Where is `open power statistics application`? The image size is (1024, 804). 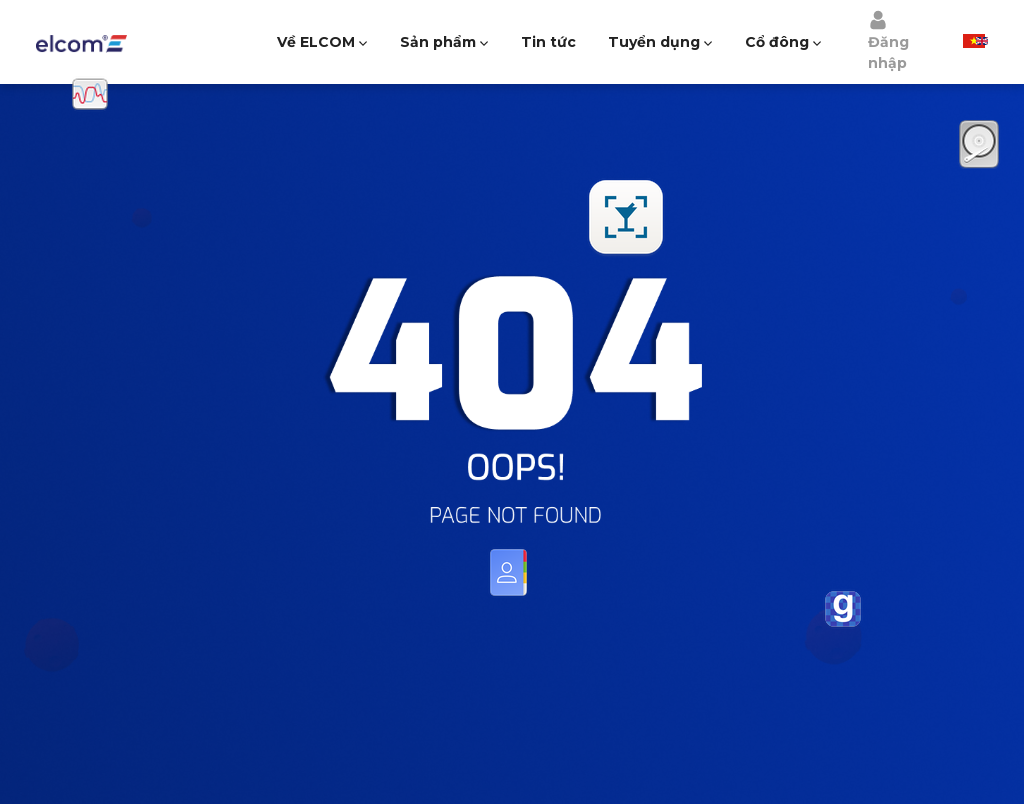
open power statistics application is located at coordinates (90, 94).